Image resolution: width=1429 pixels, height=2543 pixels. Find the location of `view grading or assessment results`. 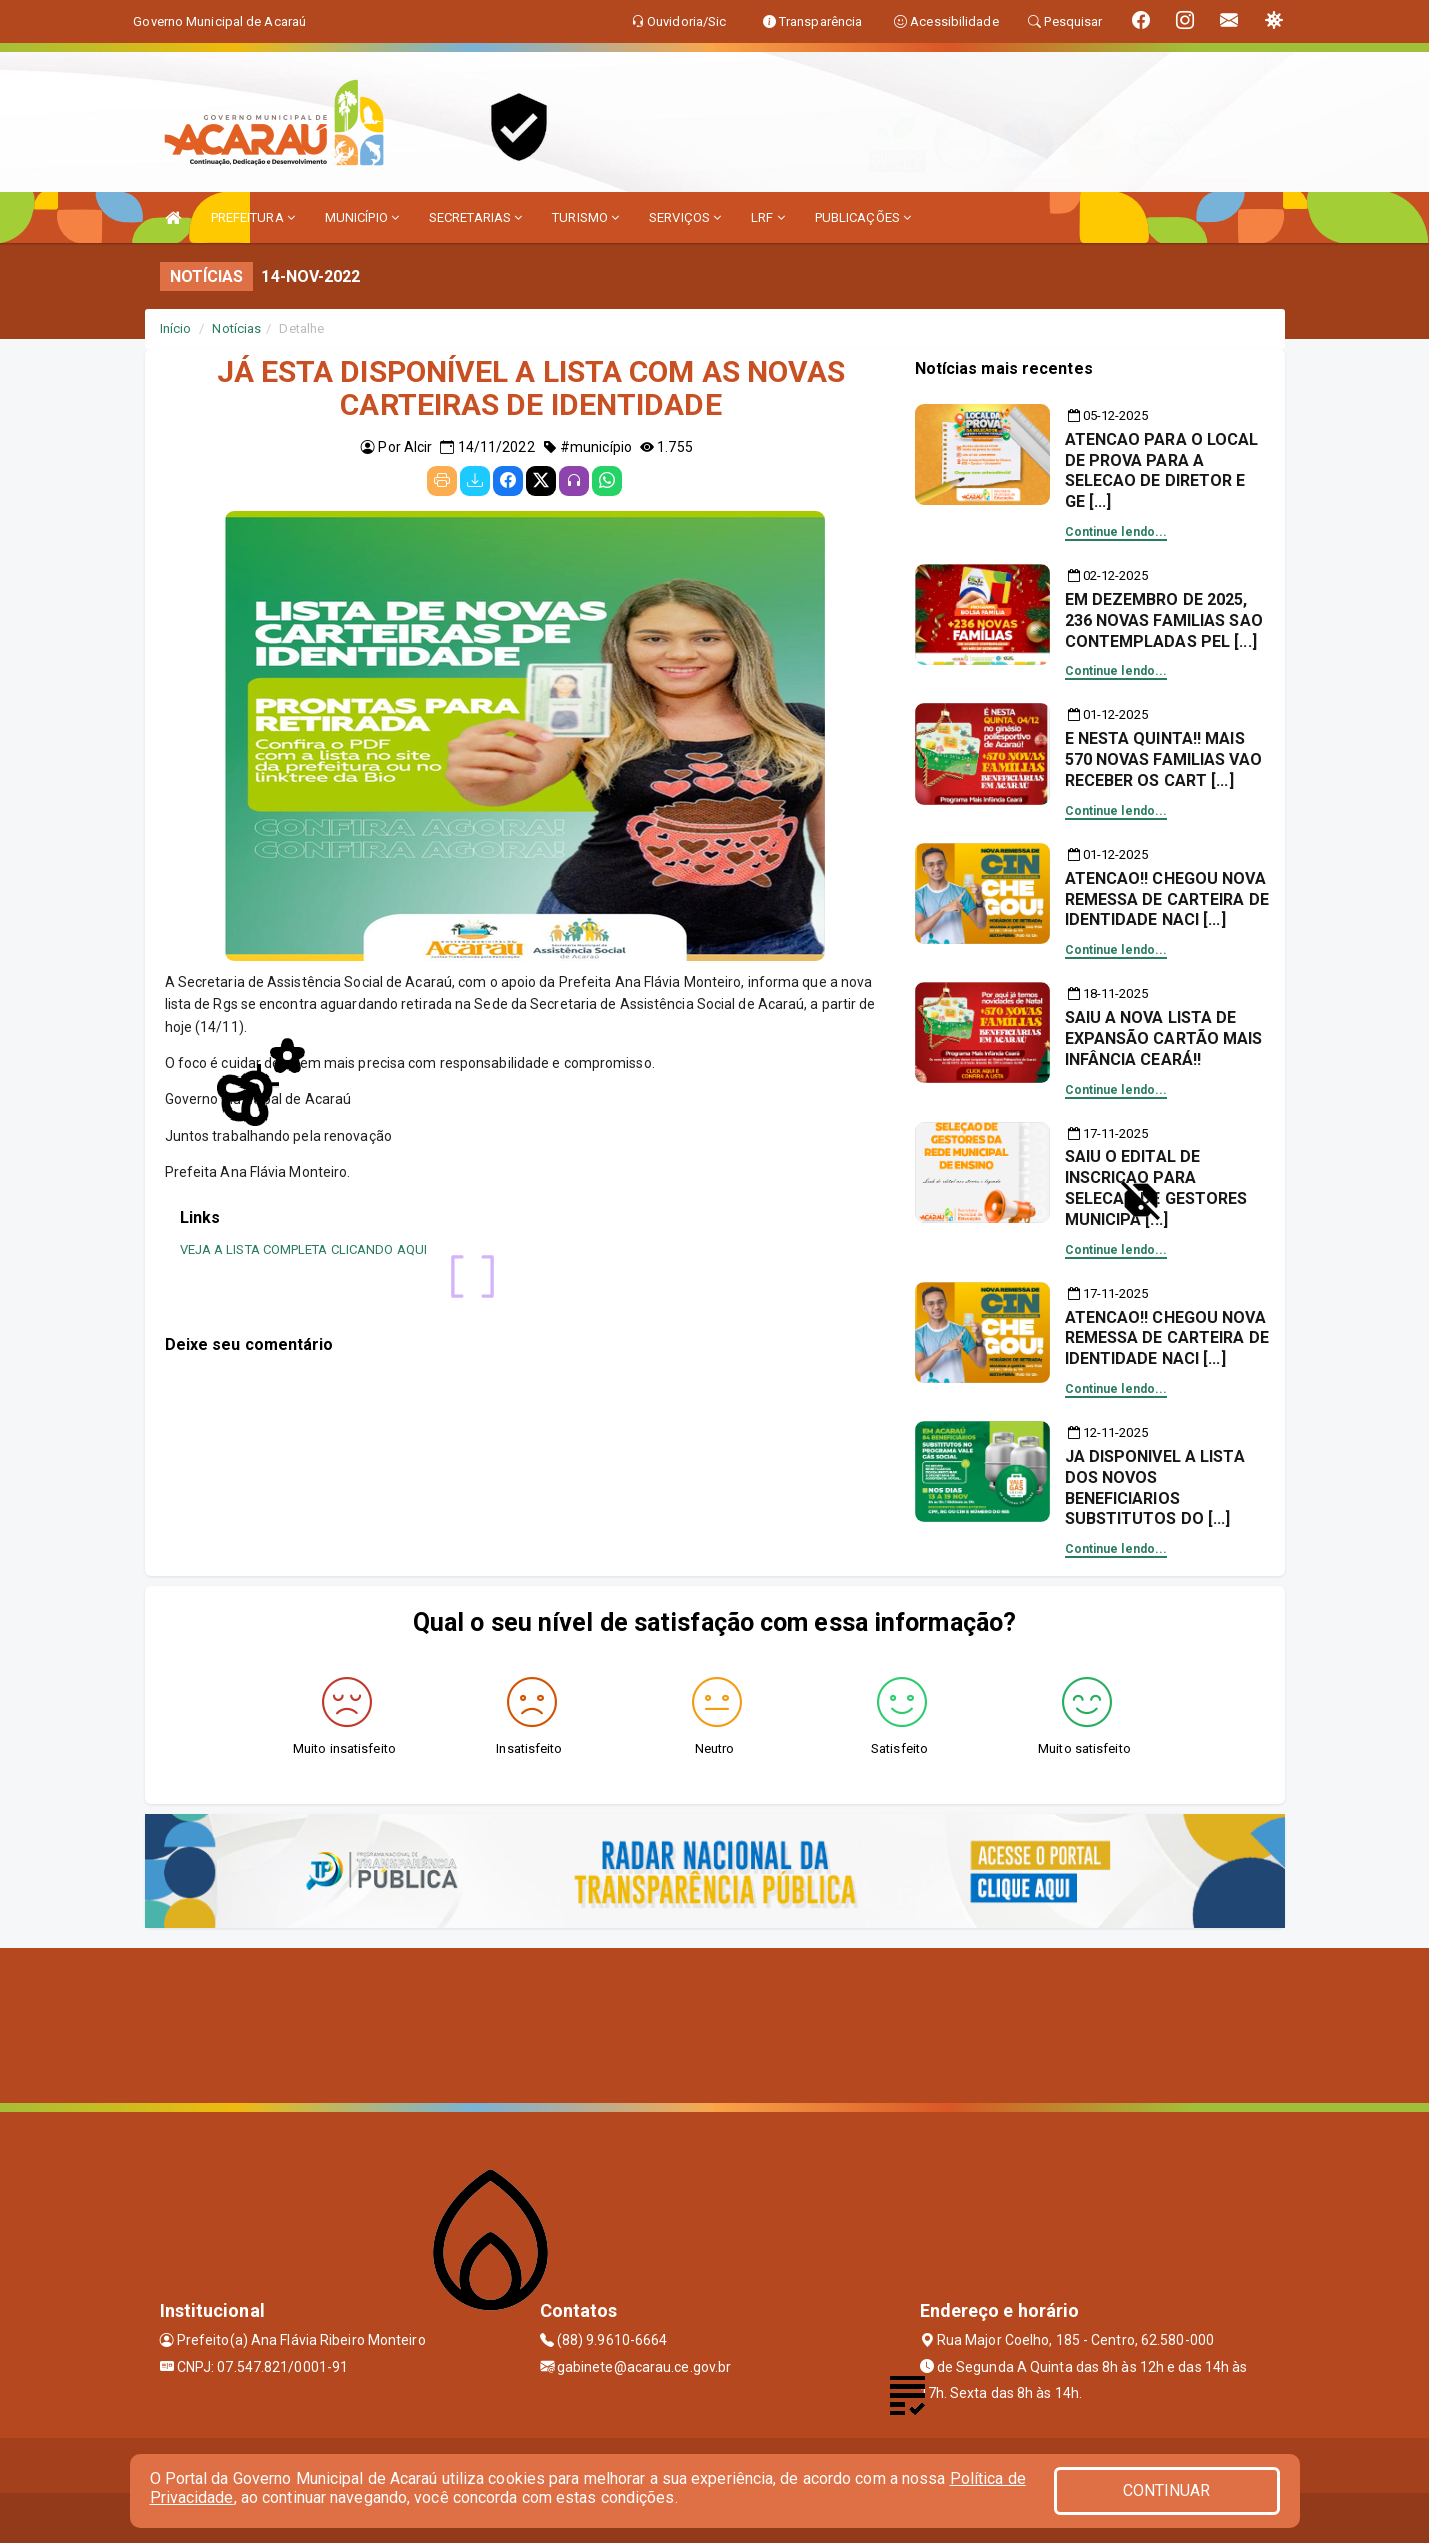

view grading or assessment results is located at coordinates (907, 2395).